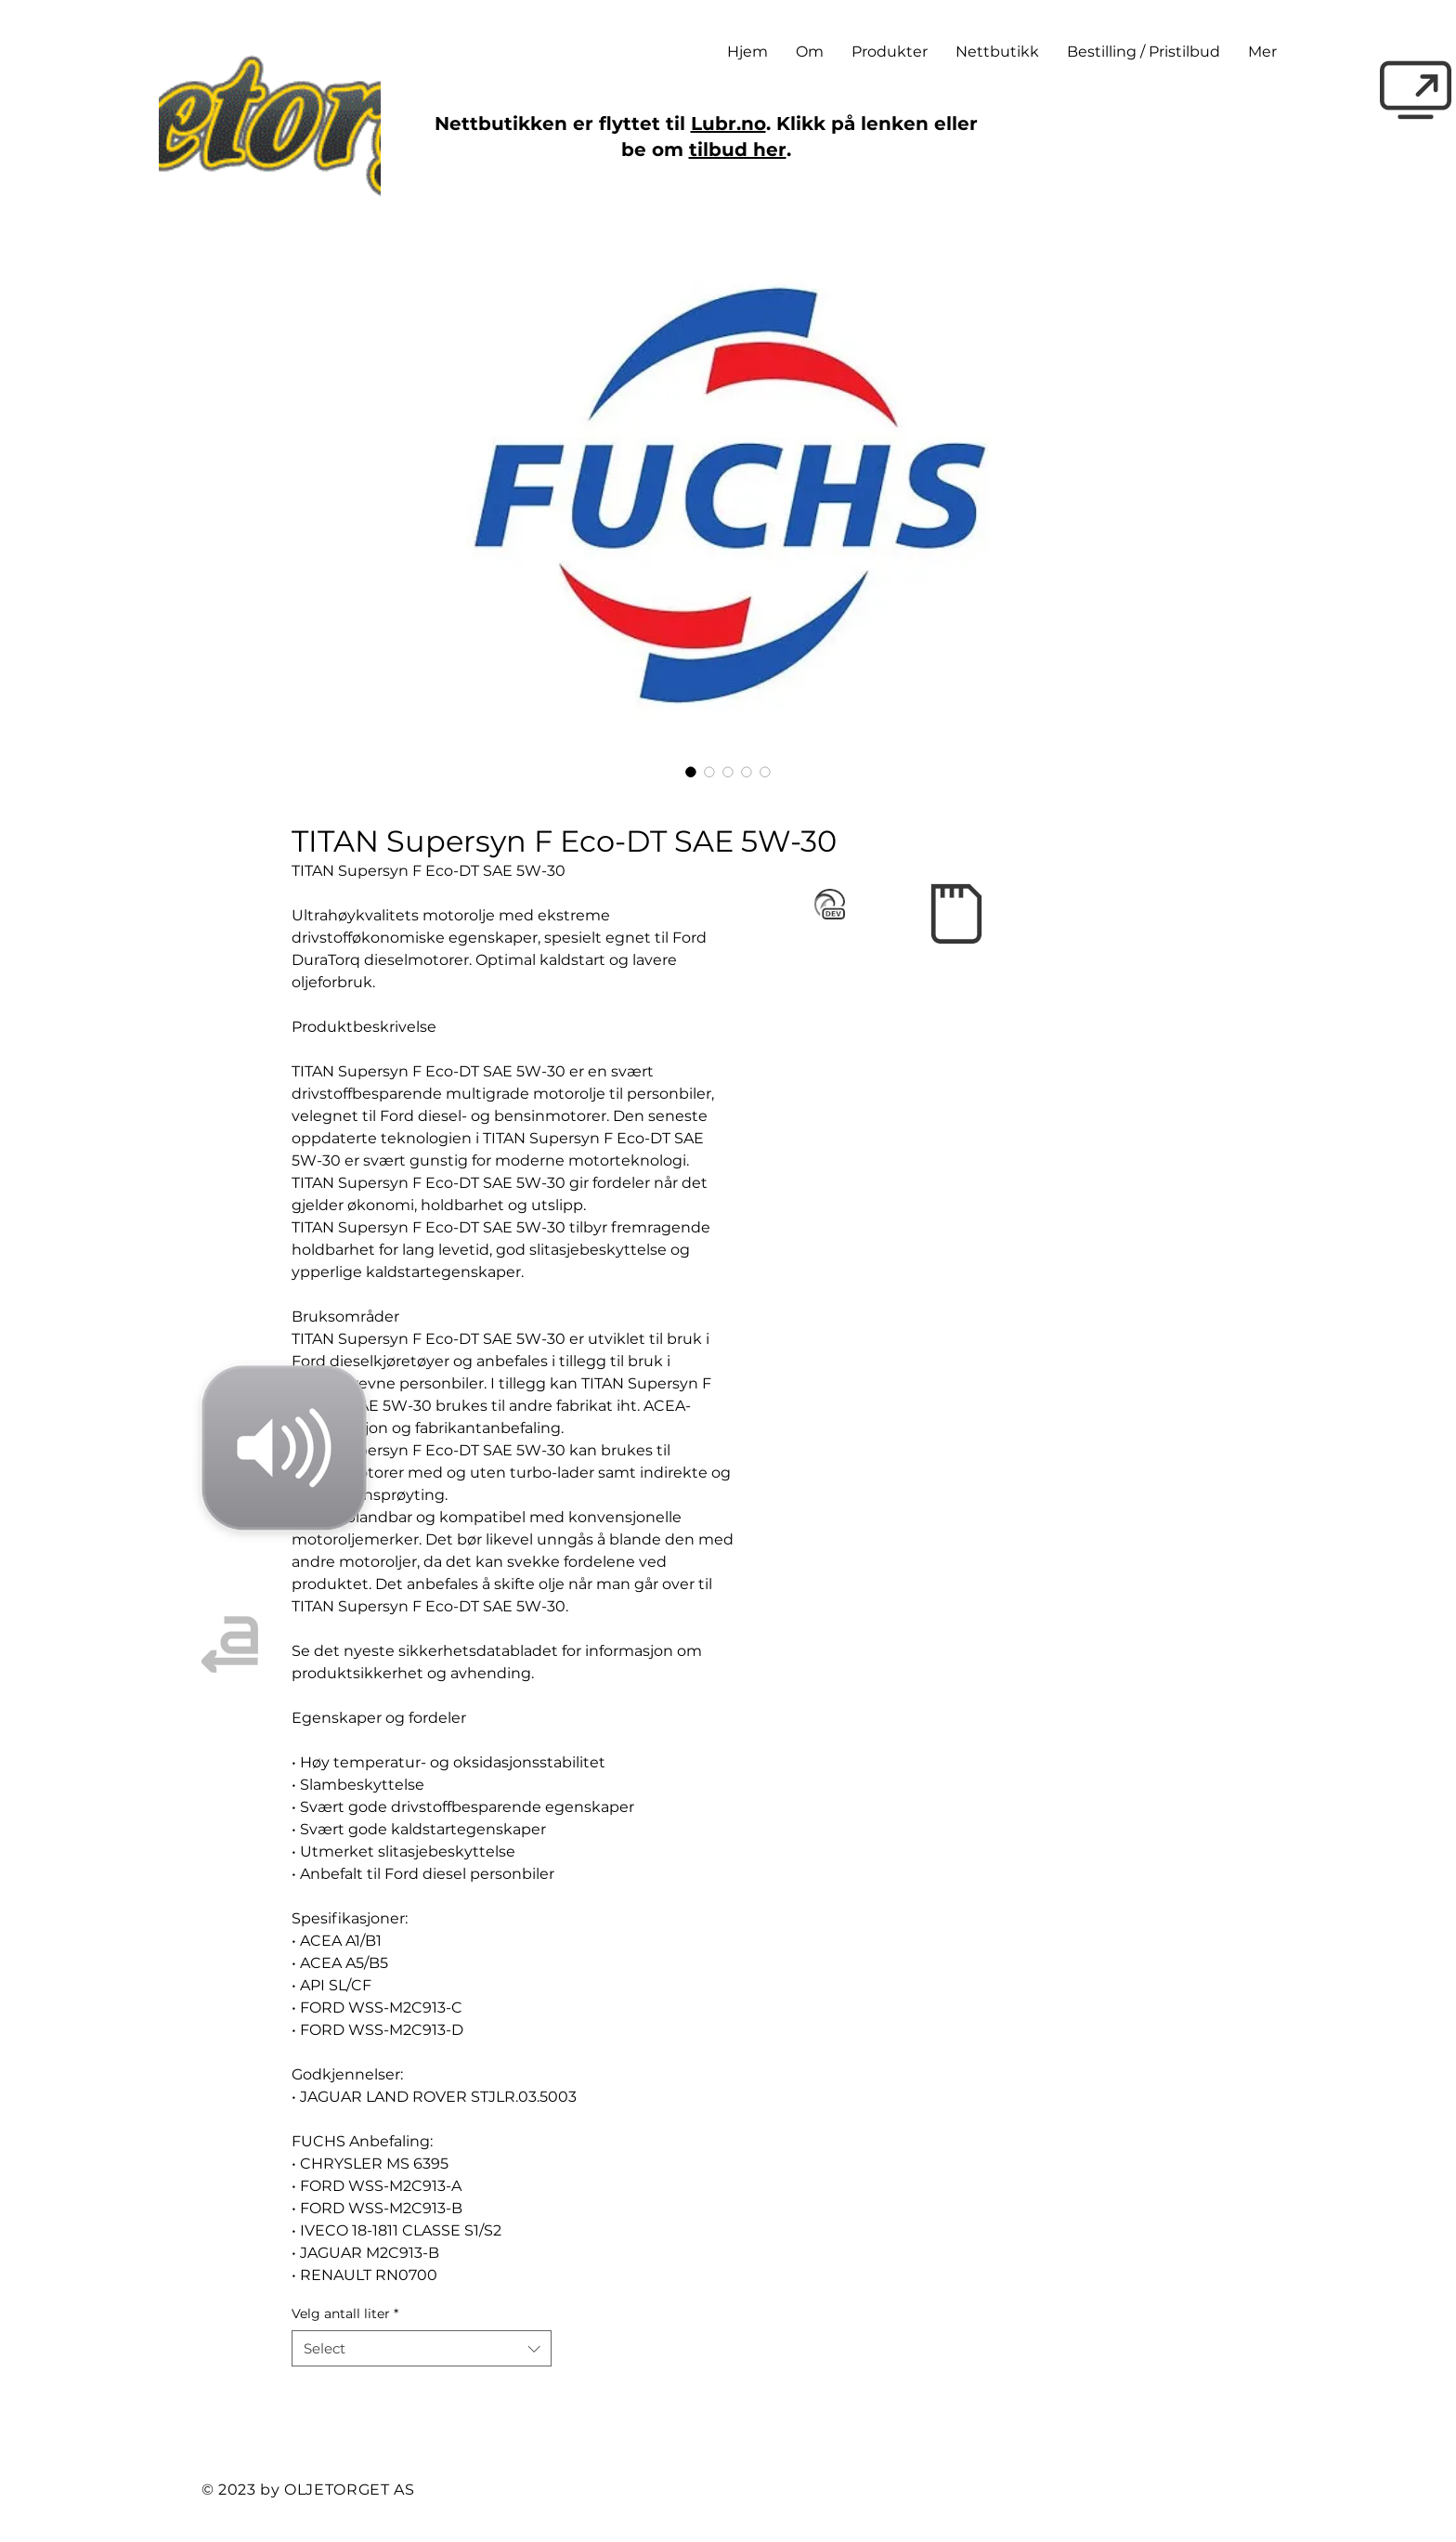  What do you see at coordinates (1415, 87) in the screenshot?
I see `access desktop sharing settings` at bounding box center [1415, 87].